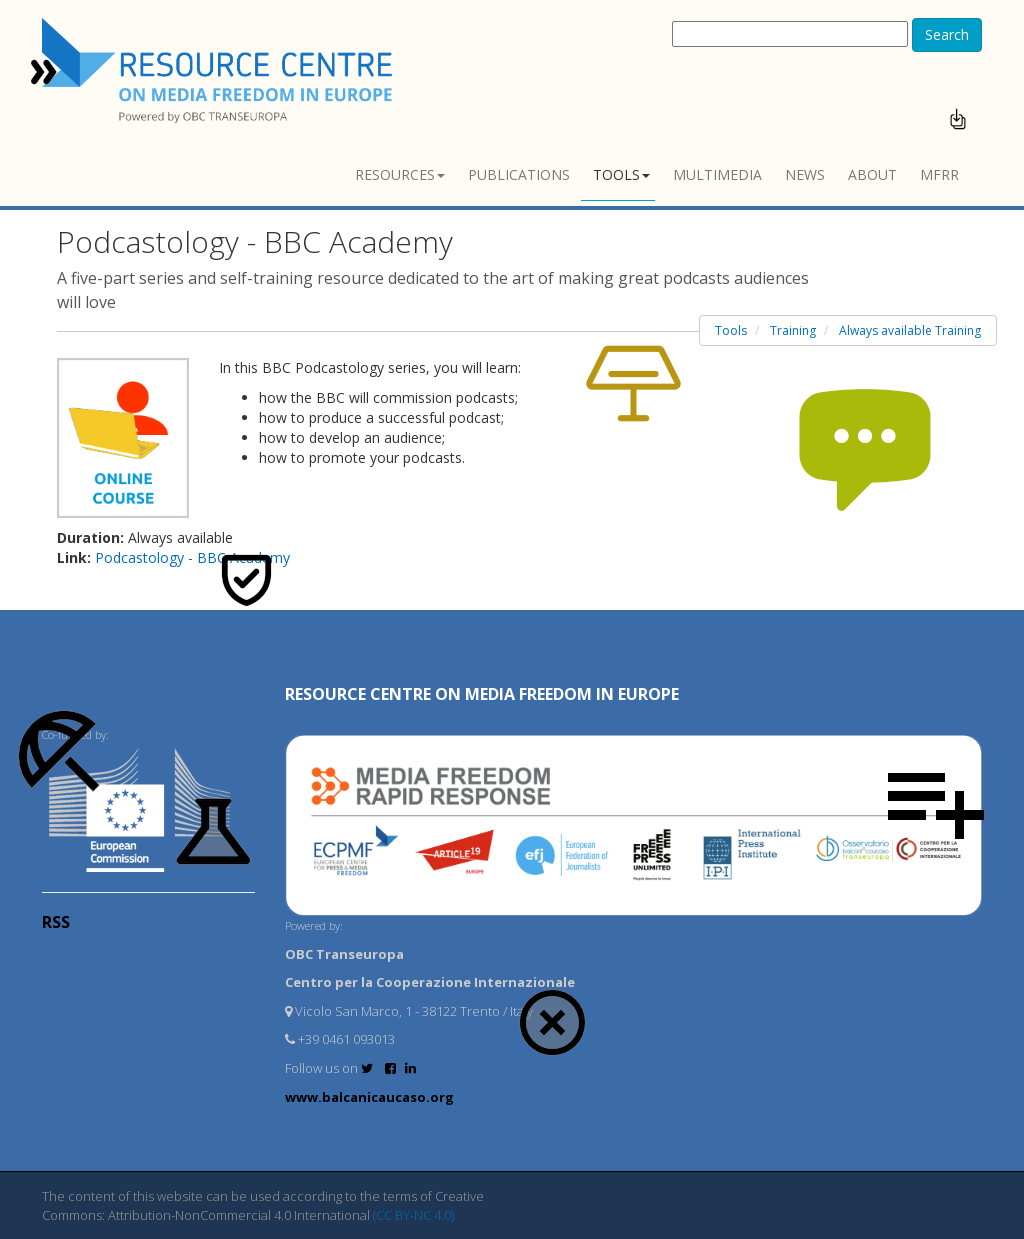  I want to click on skip forward or advance to next item, so click(42, 72).